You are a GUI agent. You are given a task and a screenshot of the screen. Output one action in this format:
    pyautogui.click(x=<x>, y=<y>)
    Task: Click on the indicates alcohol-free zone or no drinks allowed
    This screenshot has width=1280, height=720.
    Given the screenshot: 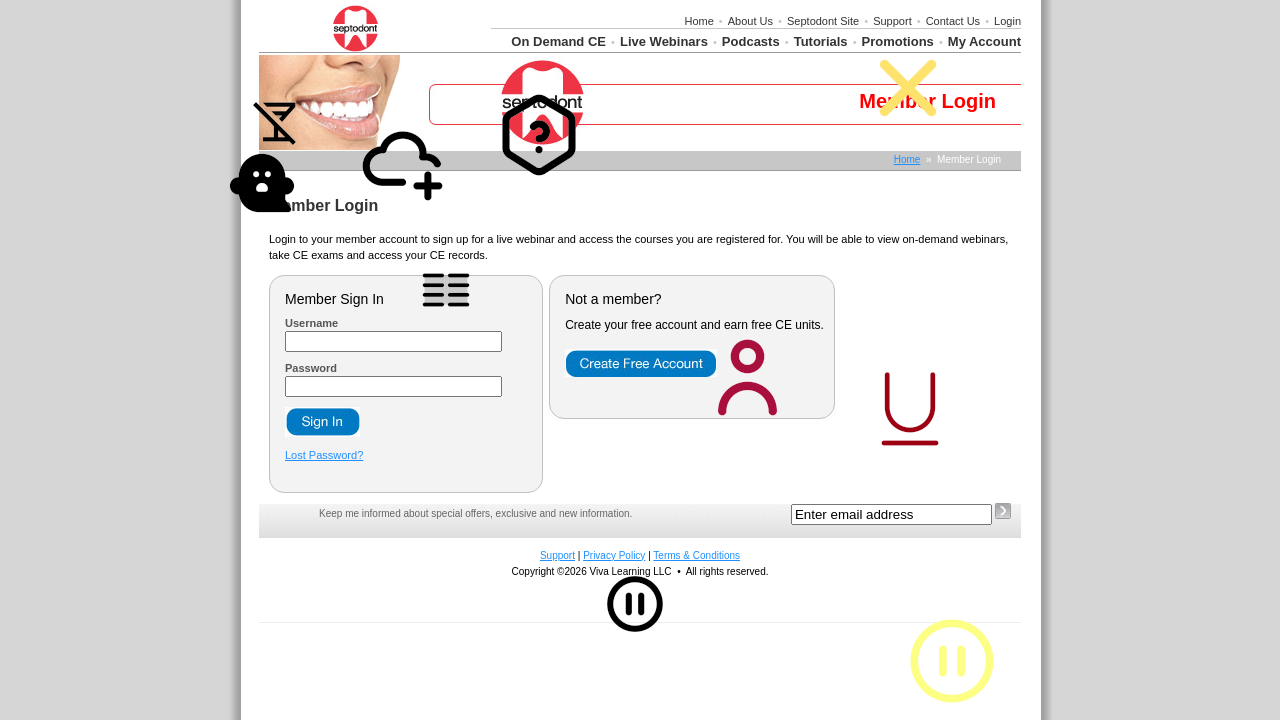 What is the action you would take?
    pyautogui.click(x=276, y=122)
    